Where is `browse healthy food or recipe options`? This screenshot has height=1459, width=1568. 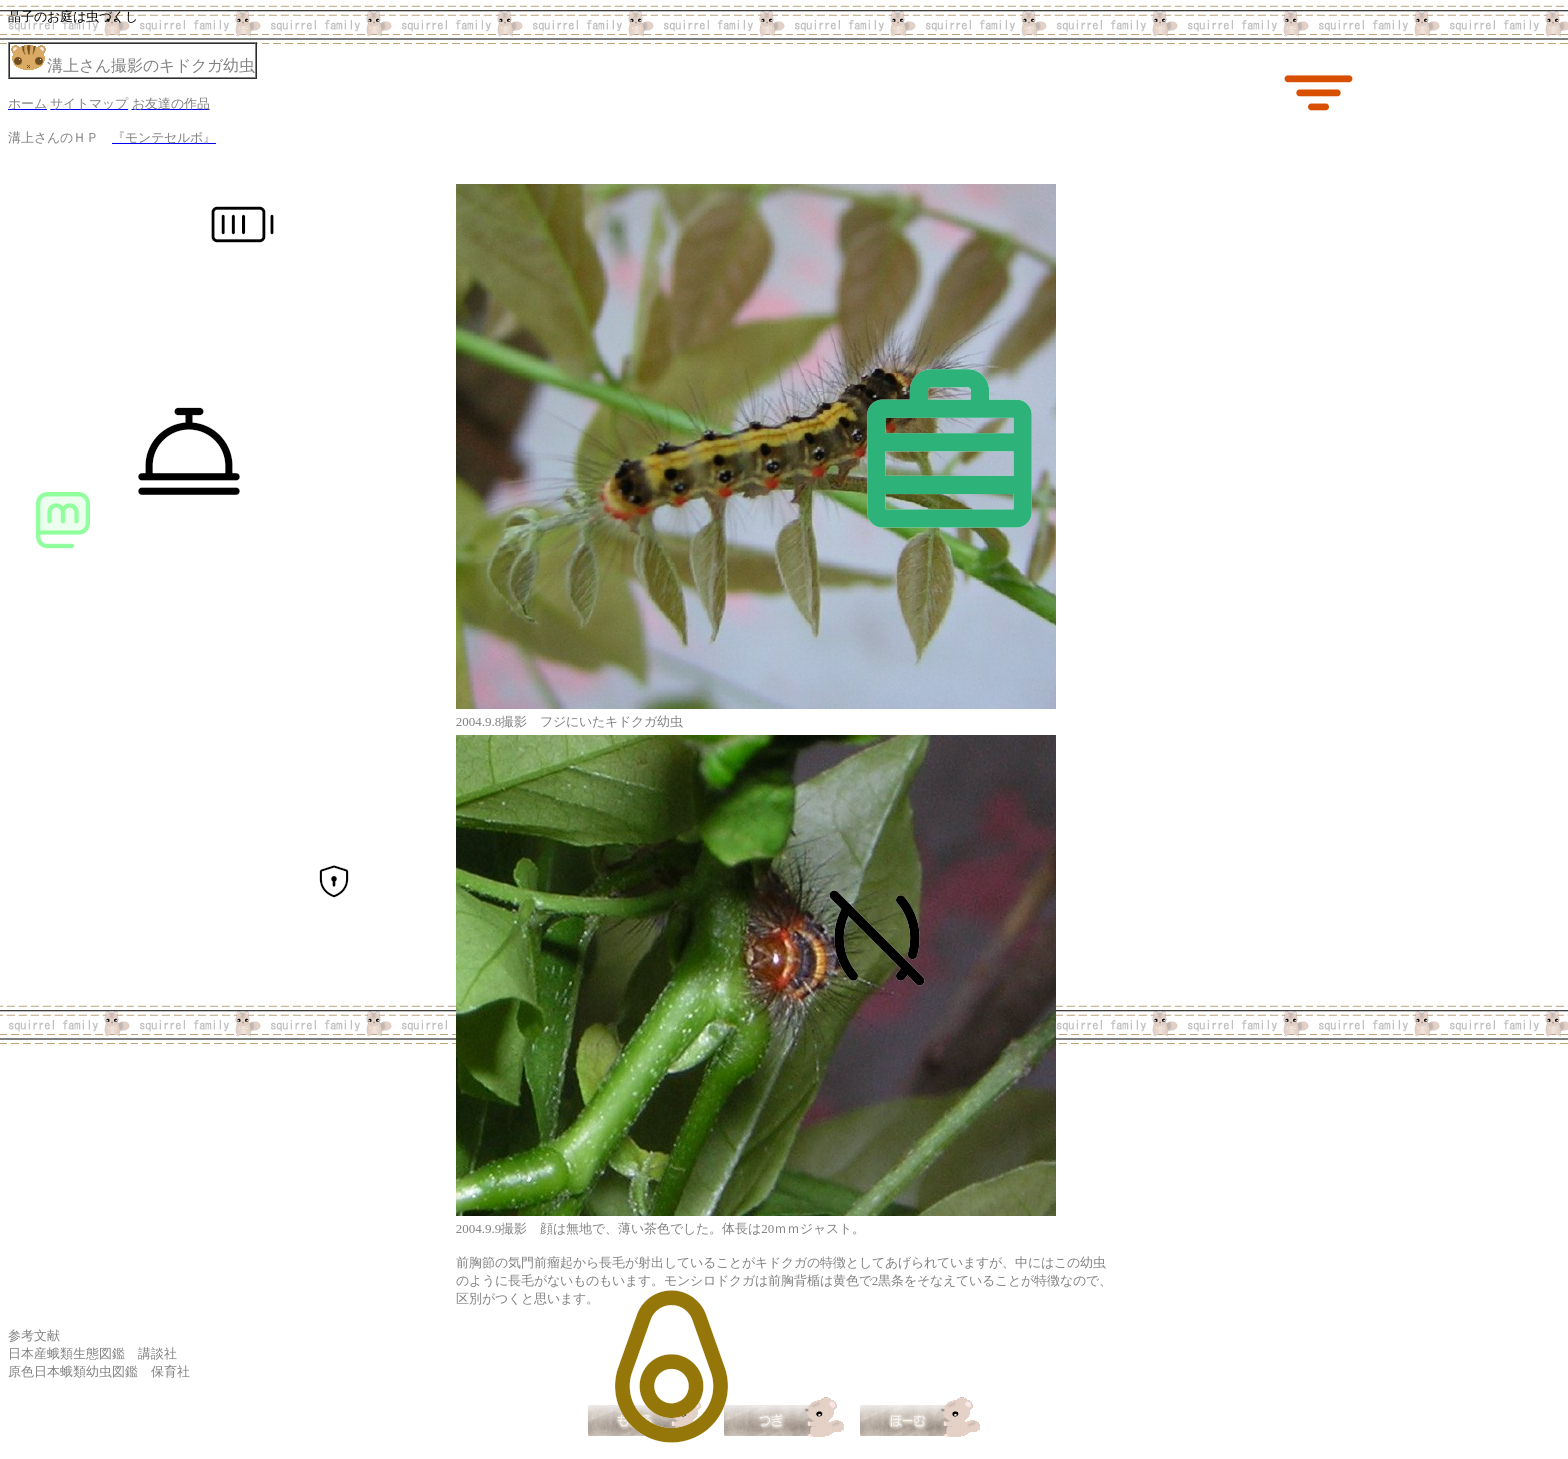 browse healthy food or recipe options is located at coordinates (671, 1366).